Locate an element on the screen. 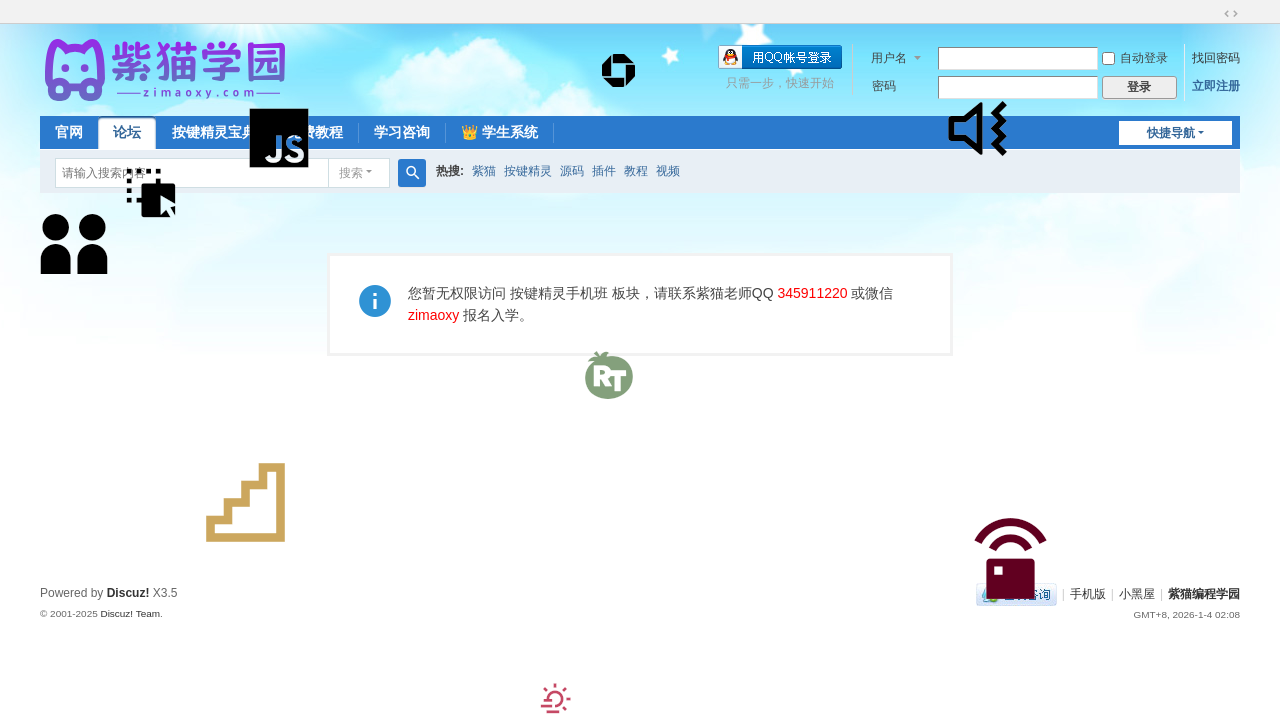 The width and height of the screenshot is (1280, 720). set device to vibrate mode is located at coordinates (979, 128).